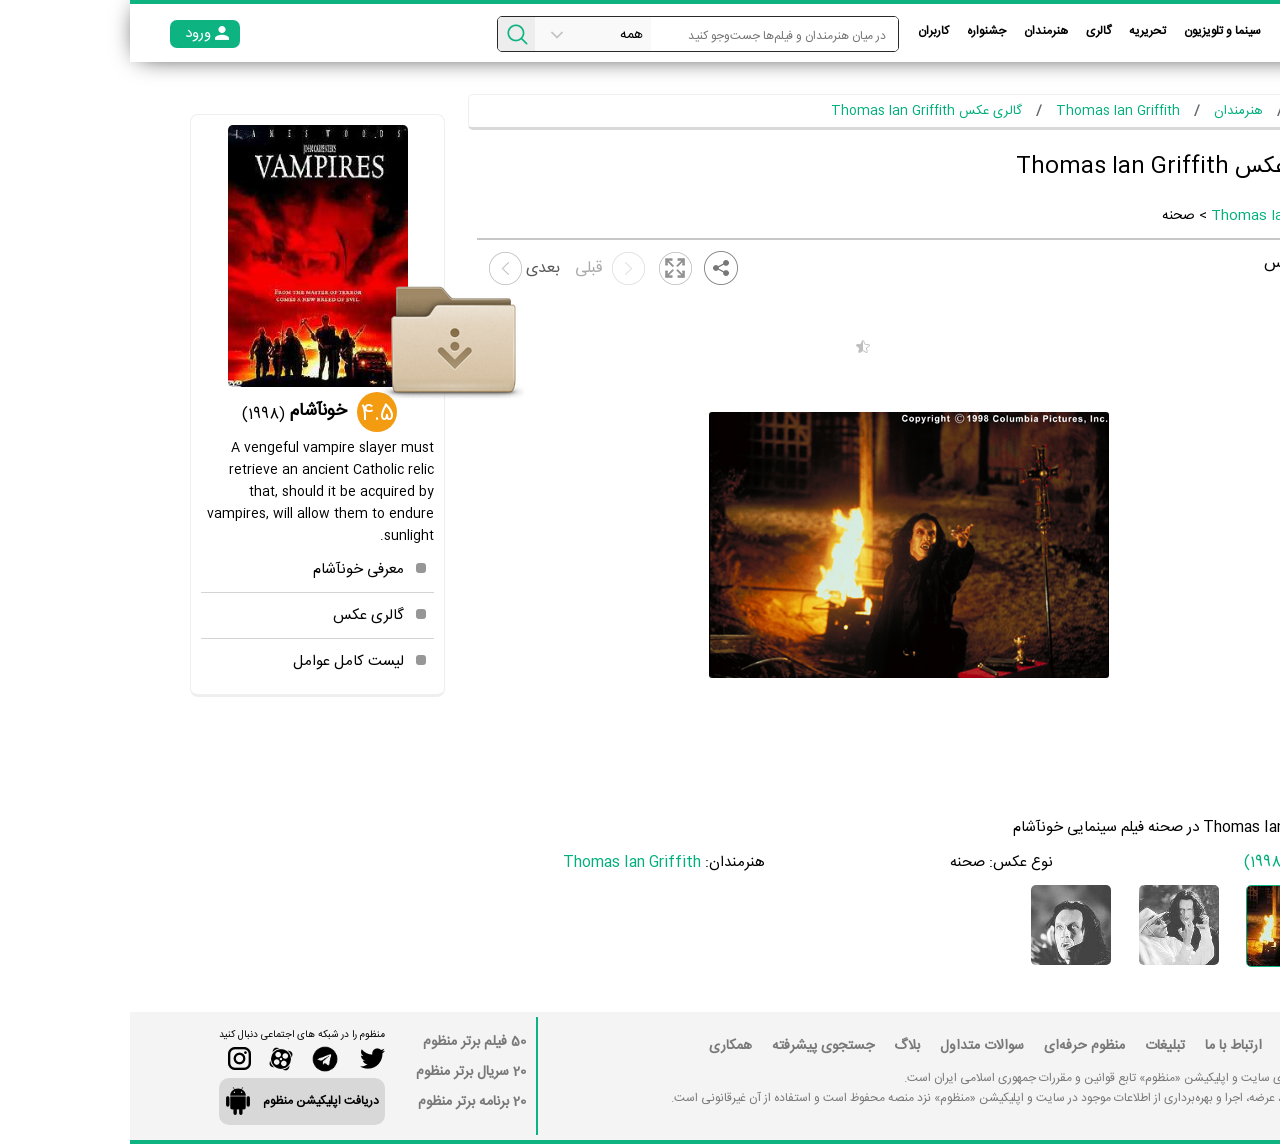 Image resolution: width=1280 pixels, height=1144 pixels. I want to click on access your downloads folder, so click(453, 346).